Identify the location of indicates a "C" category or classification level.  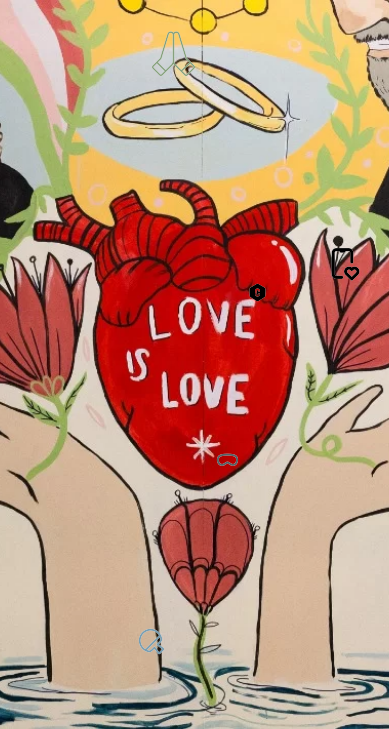
(257, 292).